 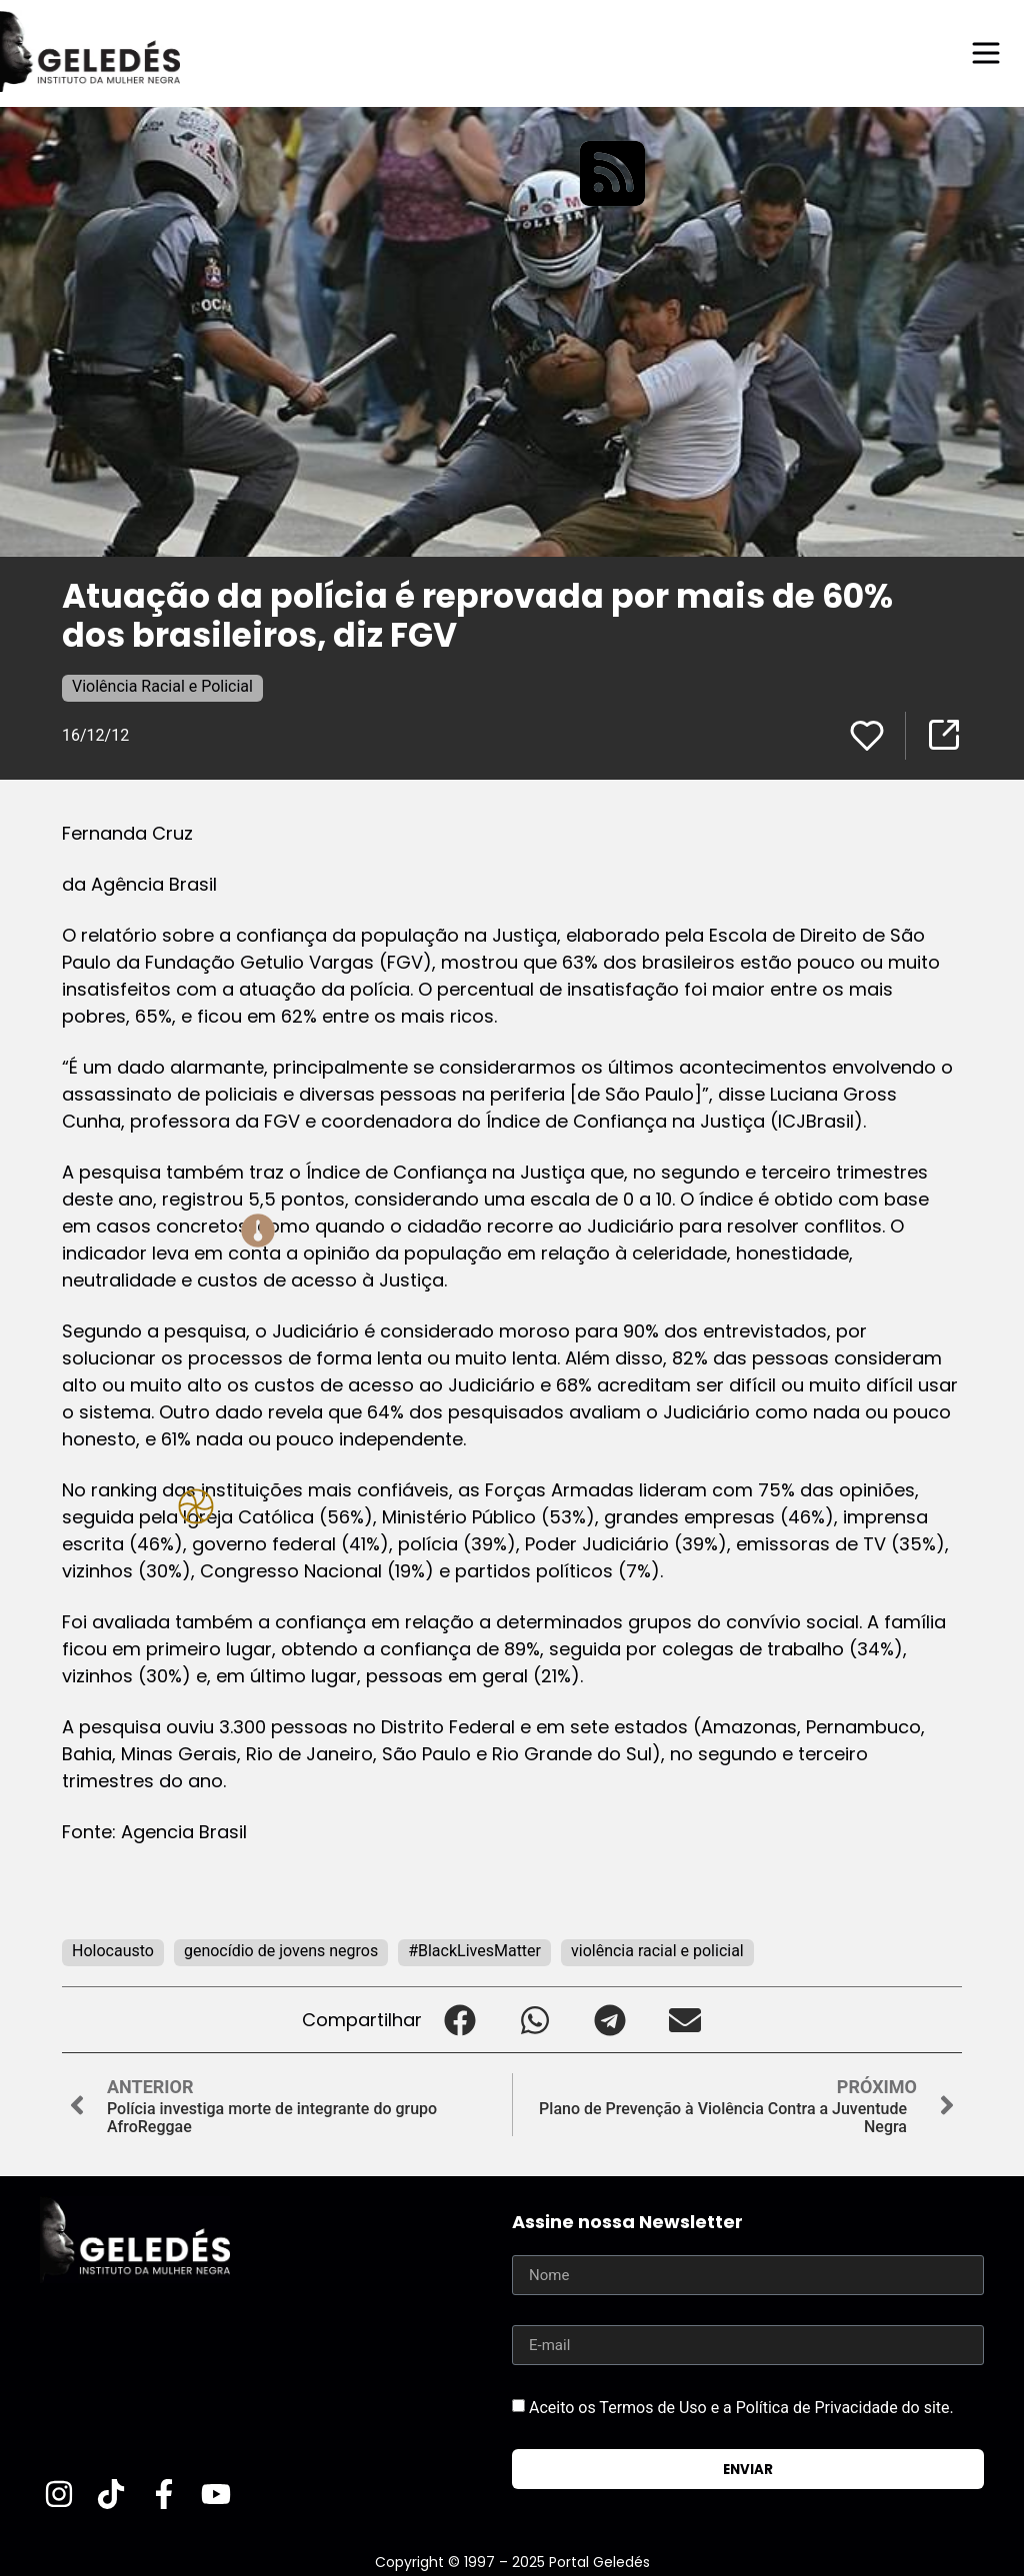 I want to click on subscribe to RSS feed, so click(x=612, y=173).